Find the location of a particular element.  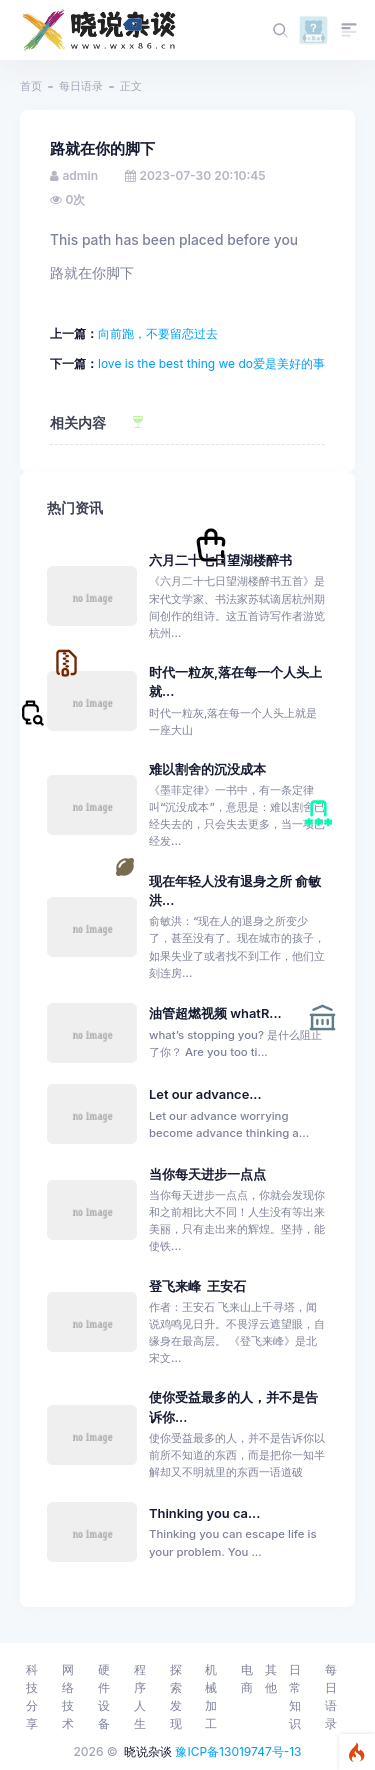

browse wine selection or menu is located at coordinates (138, 422).